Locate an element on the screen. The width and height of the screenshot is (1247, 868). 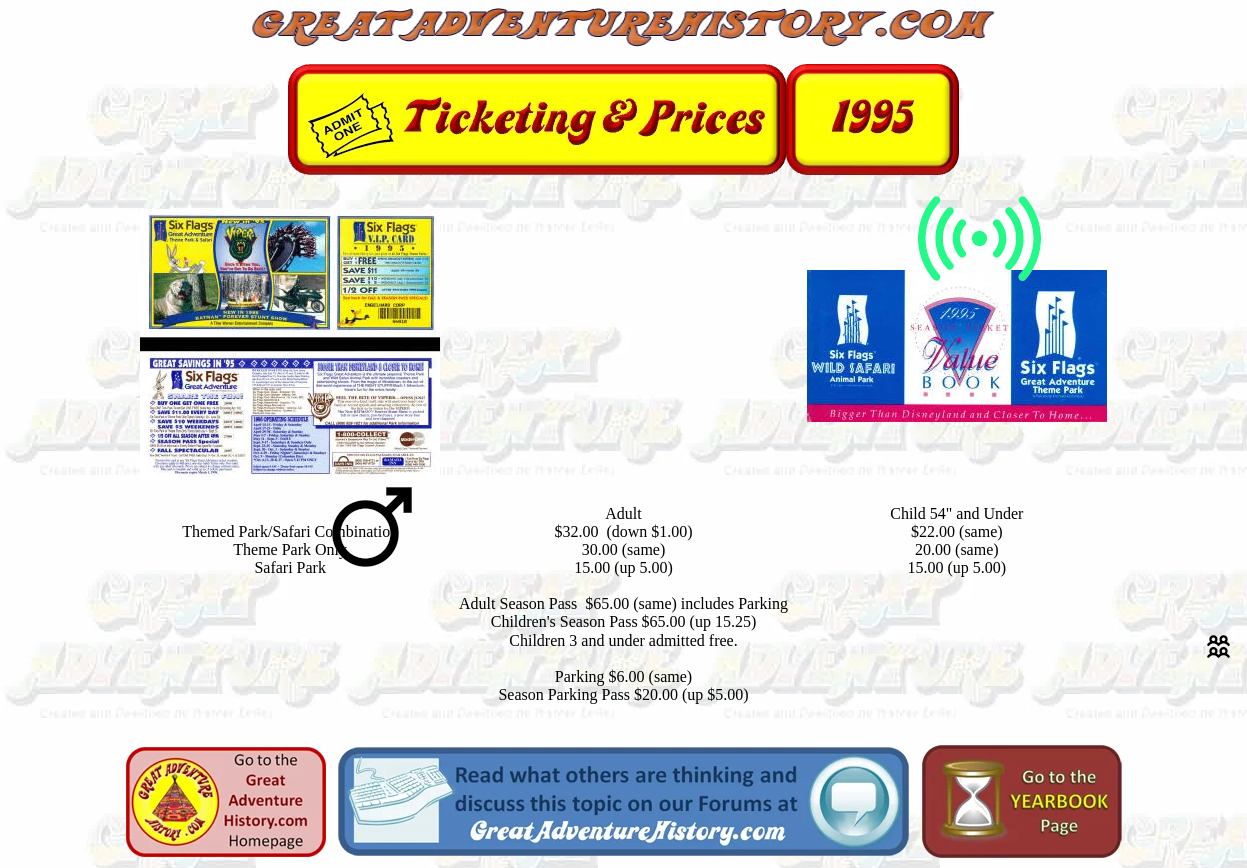
view all team members is located at coordinates (1218, 646).